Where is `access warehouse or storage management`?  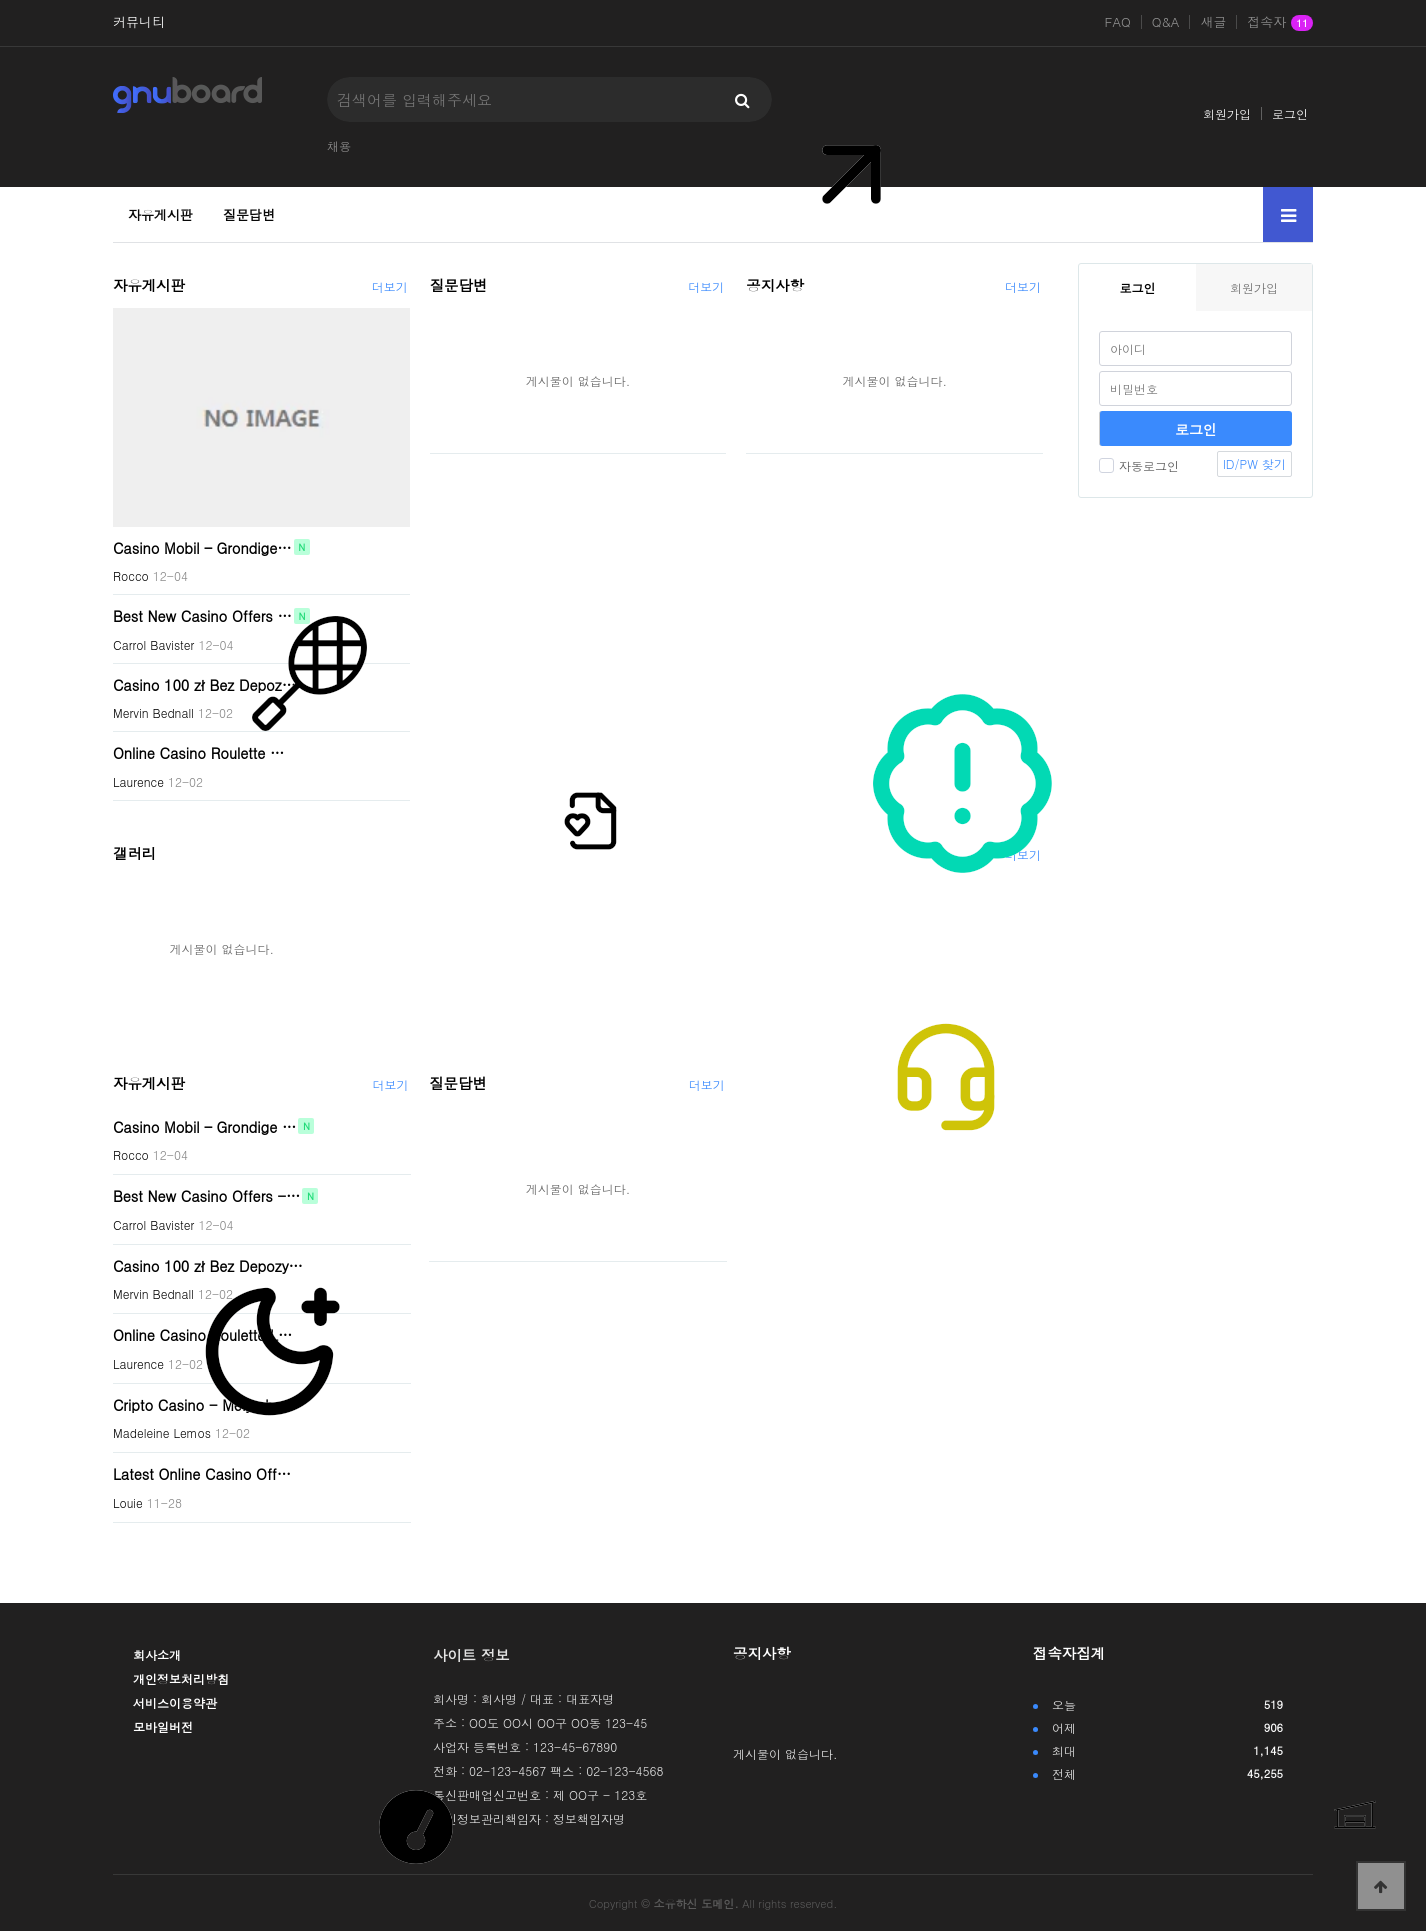 access warehouse or storage management is located at coordinates (1355, 1816).